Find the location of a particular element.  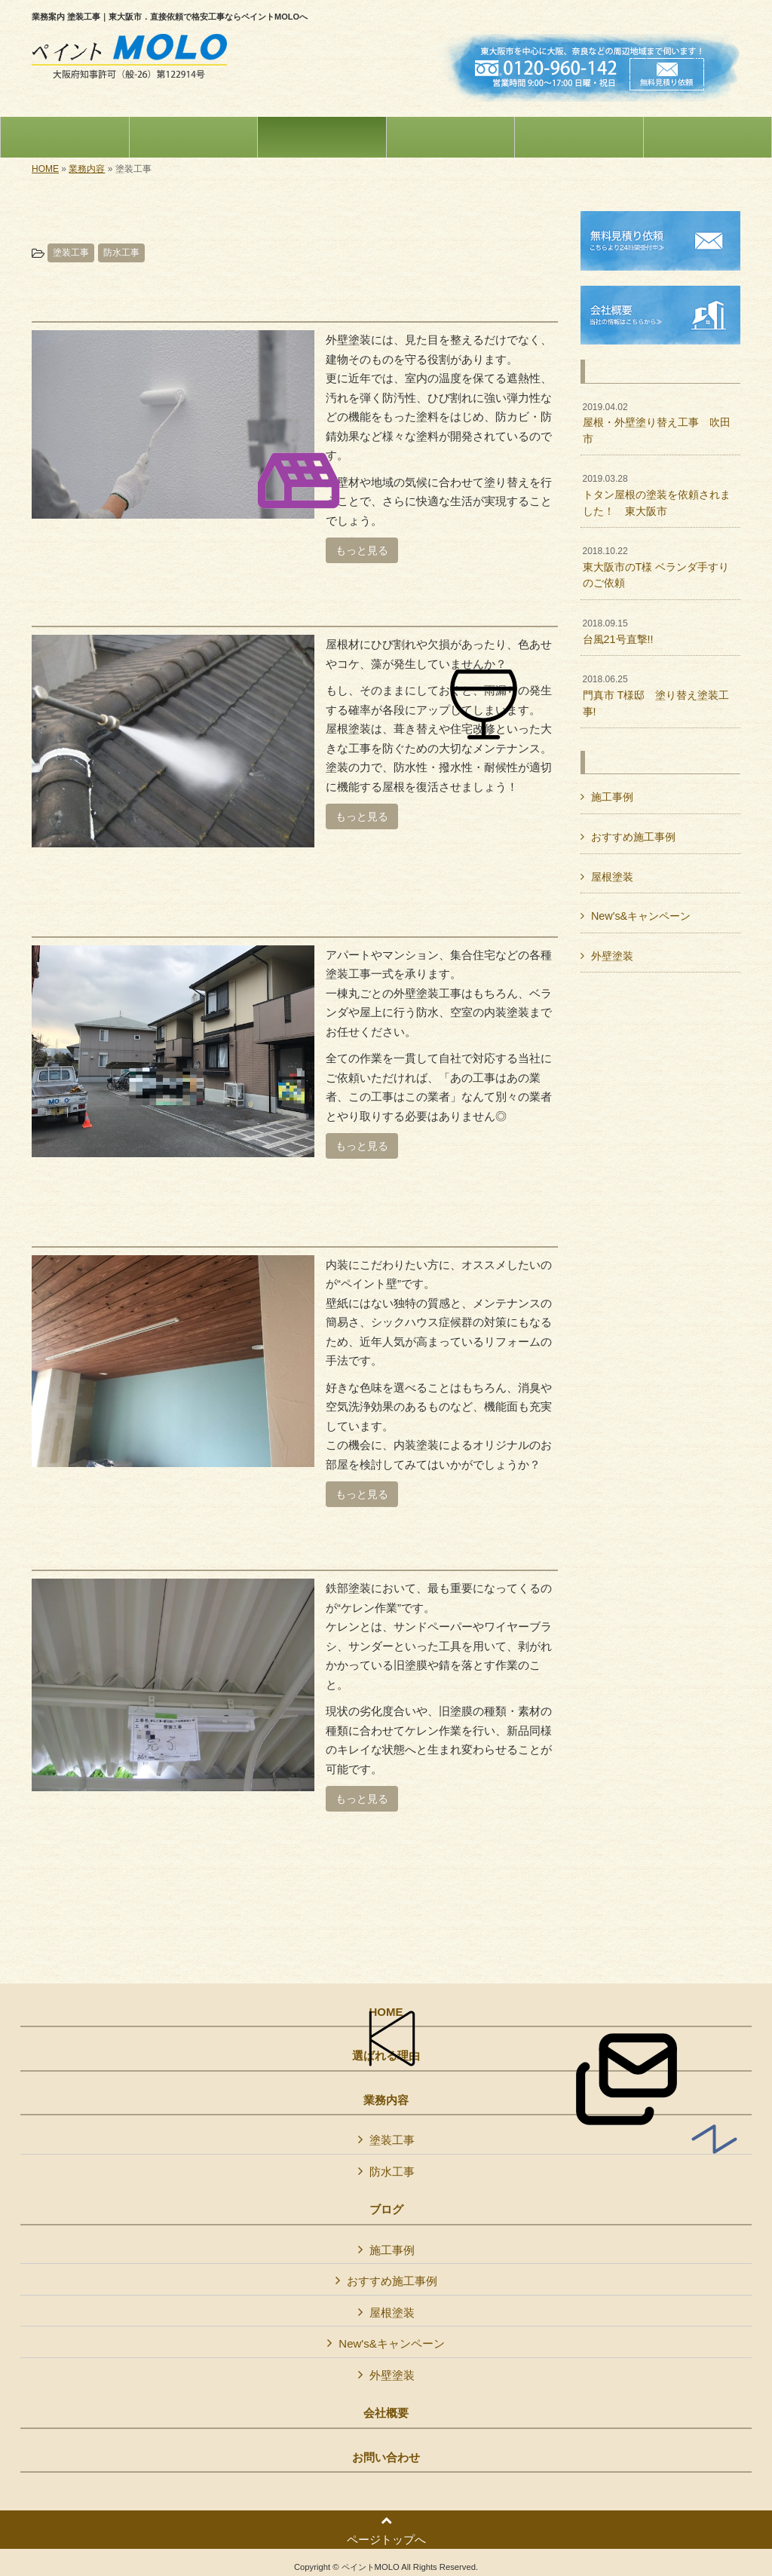

access solar energy or roof panel settings is located at coordinates (299, 483).